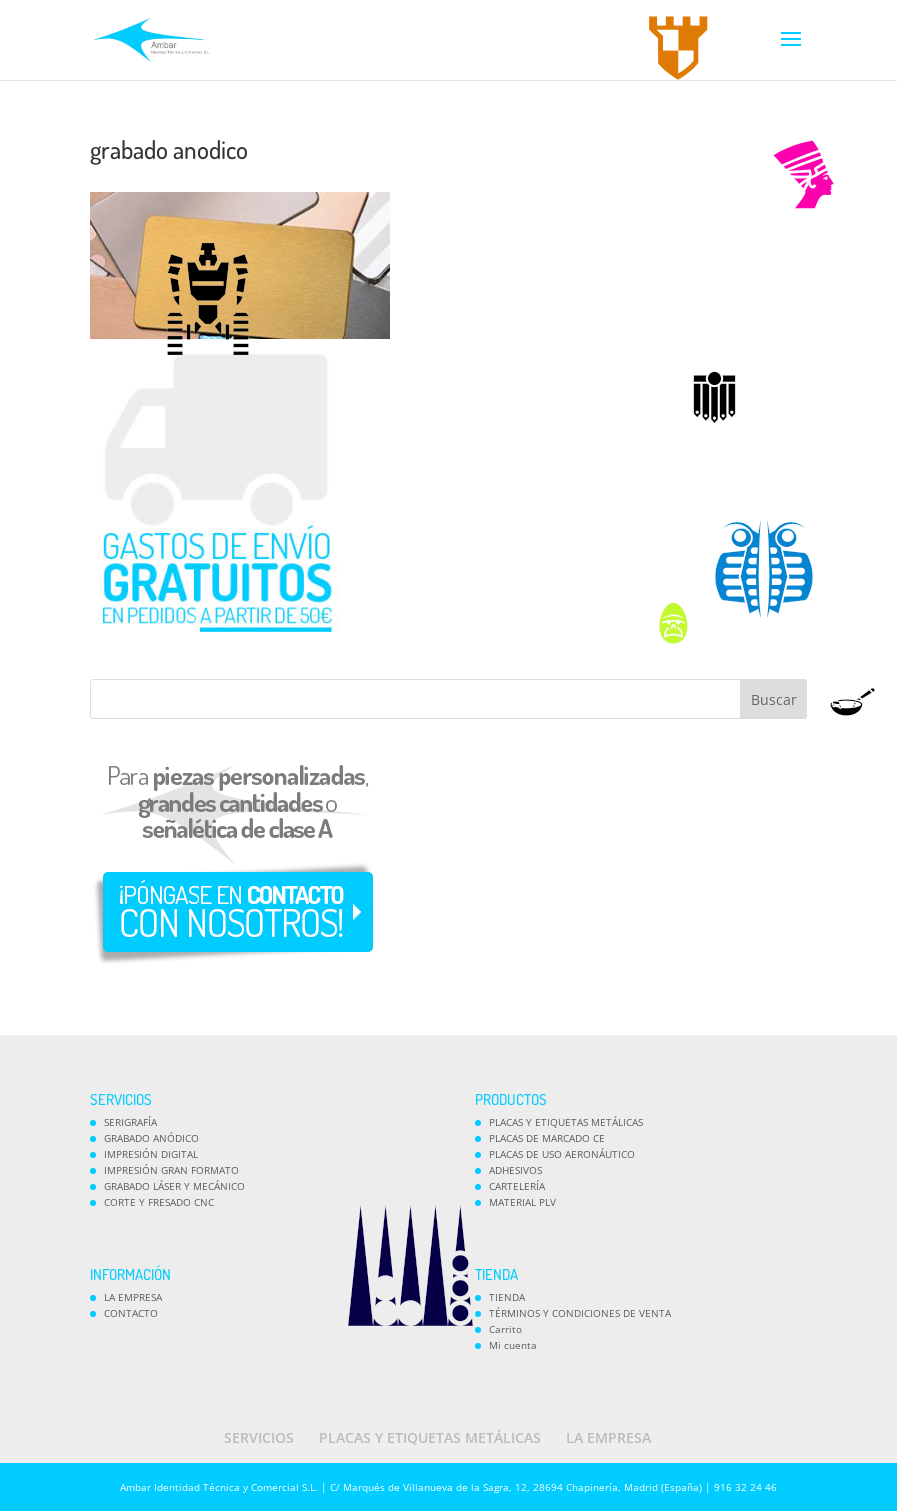 Image resolution: width=897 pixels, height=1511 pixels. What do you see at coordinates (803, 174) in the screenshot?
I see `access egyptian or ancient history themed content` at bounding box center [803, 174].